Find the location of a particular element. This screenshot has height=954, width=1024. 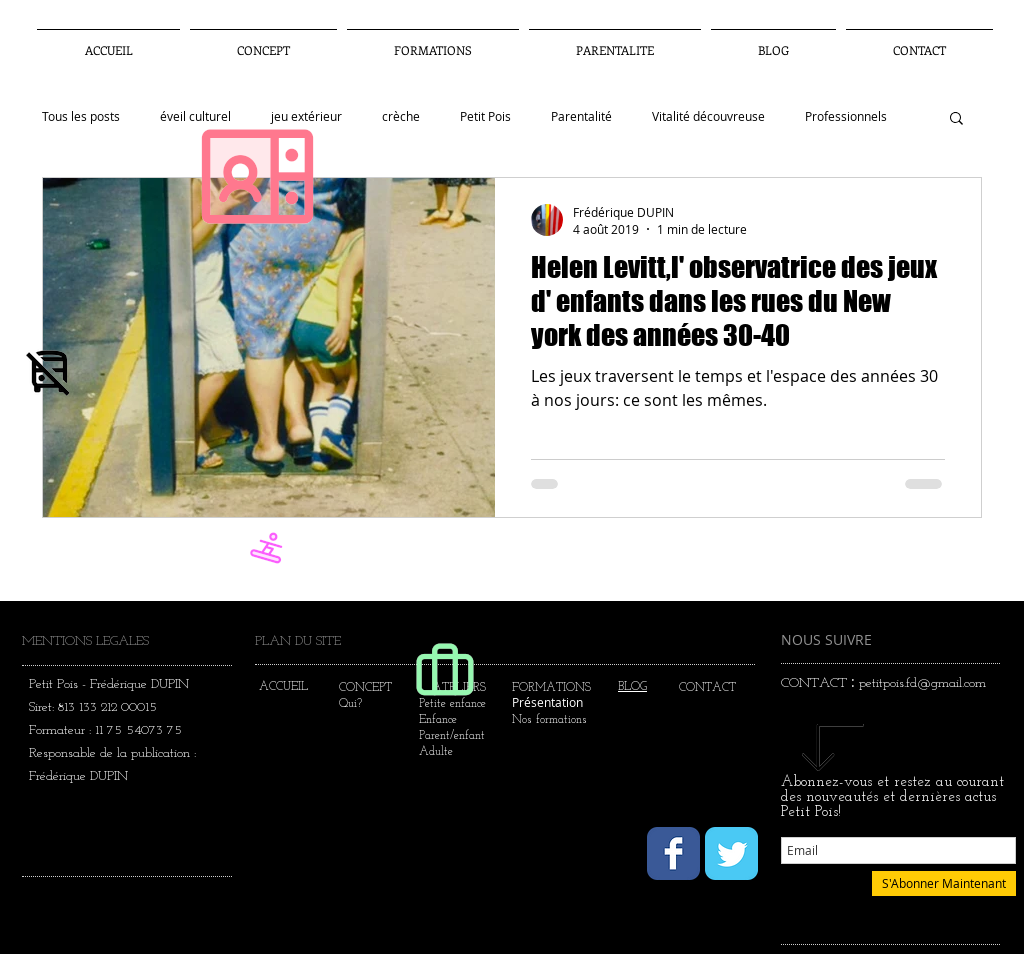

start or join a video conference is located at coordinates (257, 176).